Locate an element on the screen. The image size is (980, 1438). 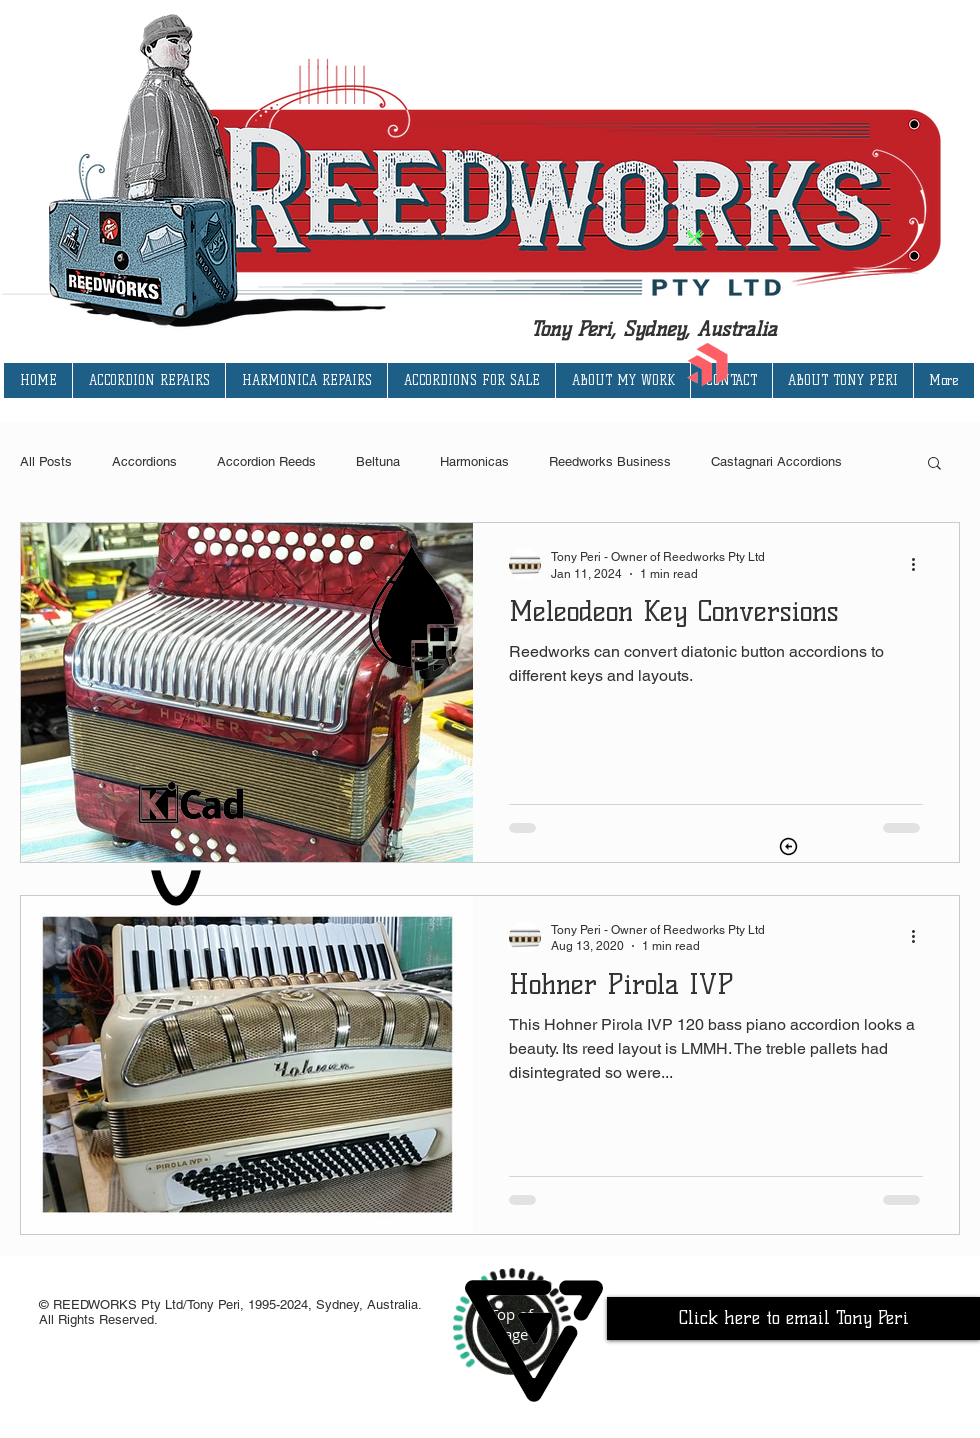
visit the voelkner website or store is located at coordinates (176, 888).